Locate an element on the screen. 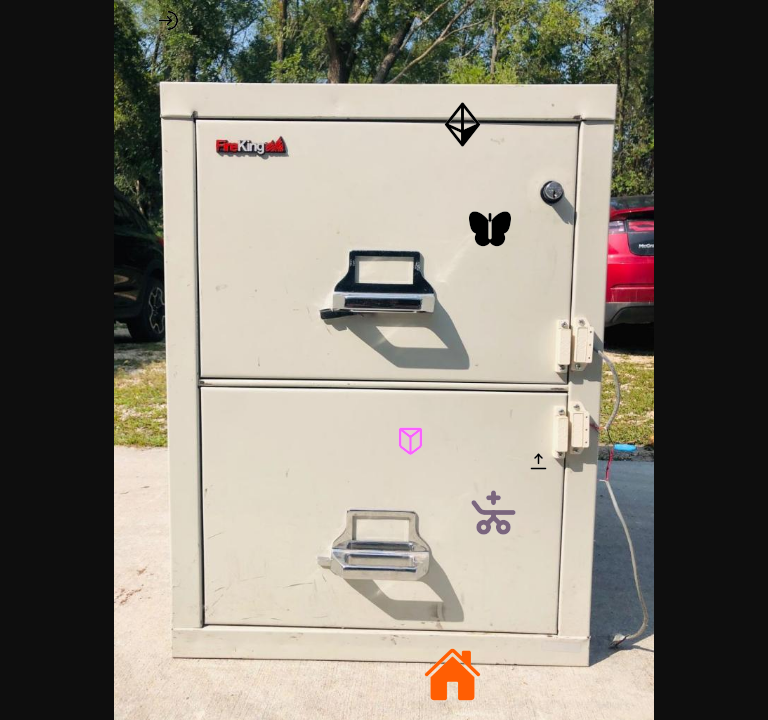 The height and width of the screenshot is (720, 768). access light refraction or color spectrum tools is located at coordinates (410, 440).